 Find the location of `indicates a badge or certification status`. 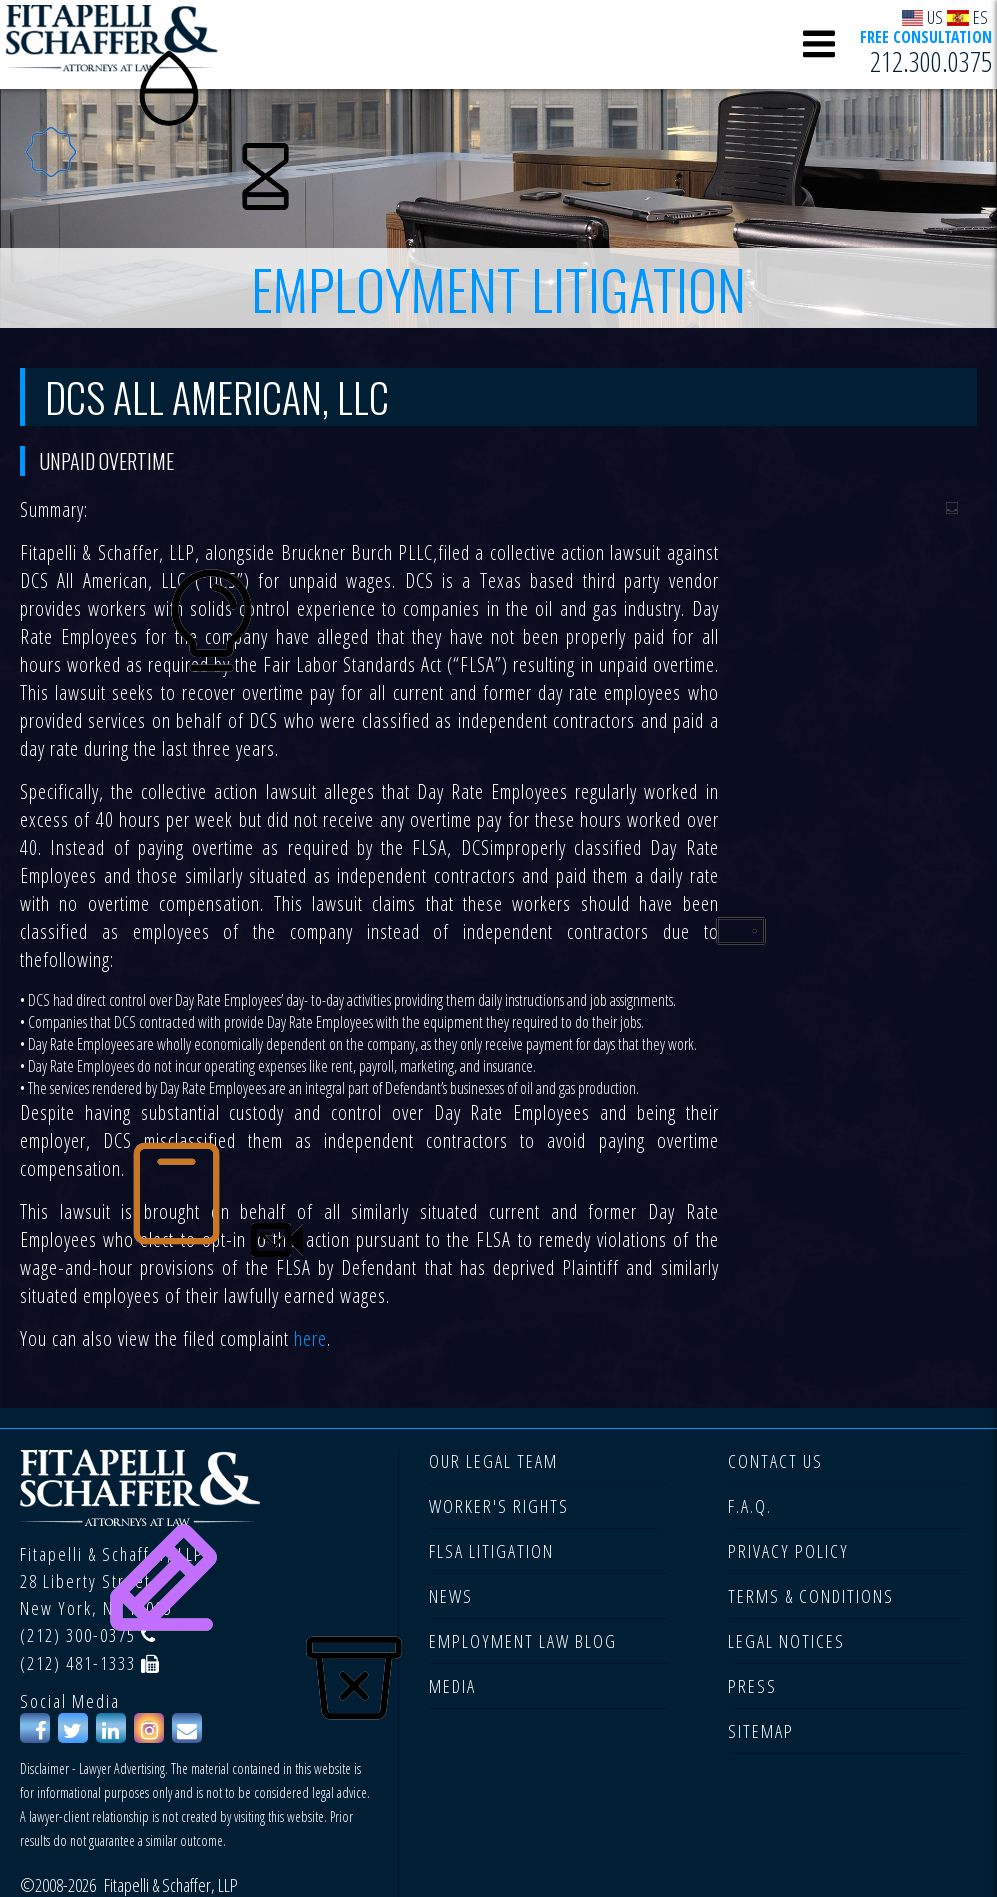

indicates a badge or certification status is located at coordinates (51, 152).